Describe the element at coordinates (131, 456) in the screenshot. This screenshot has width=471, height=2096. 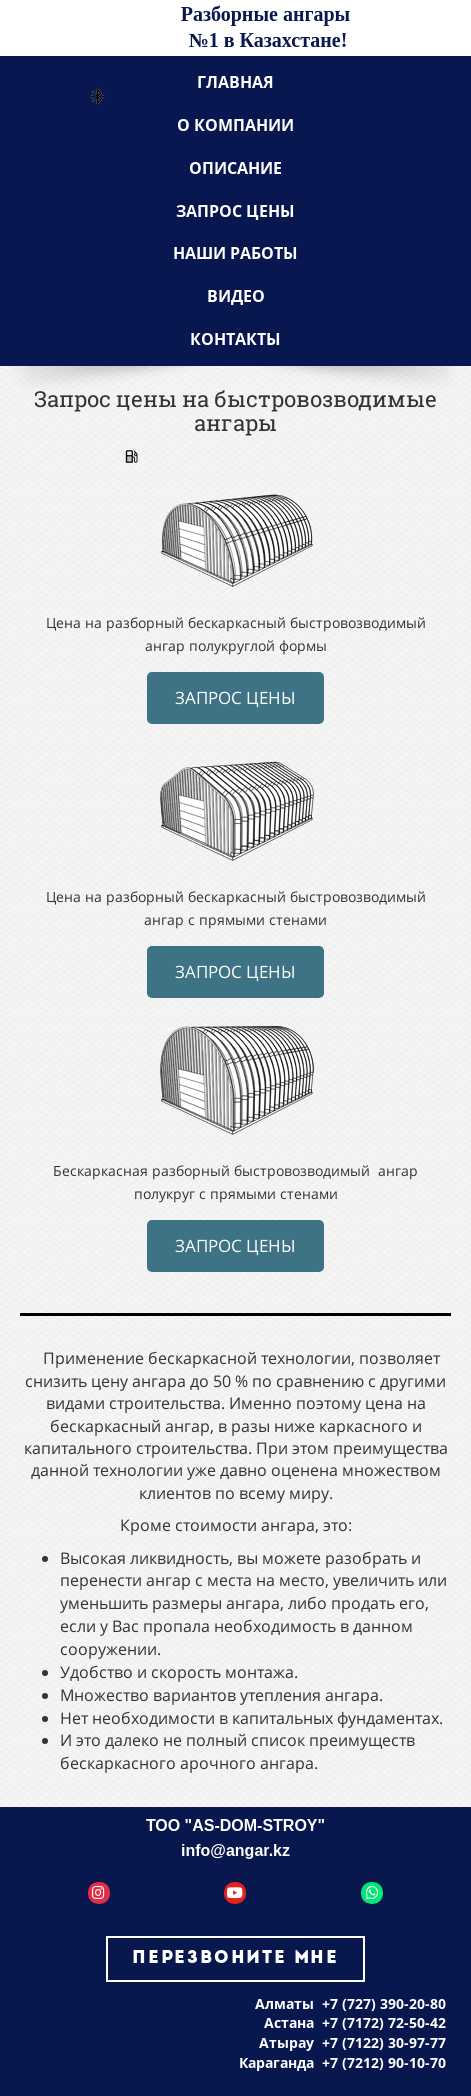
I see `find nearby gas stations` at that location.